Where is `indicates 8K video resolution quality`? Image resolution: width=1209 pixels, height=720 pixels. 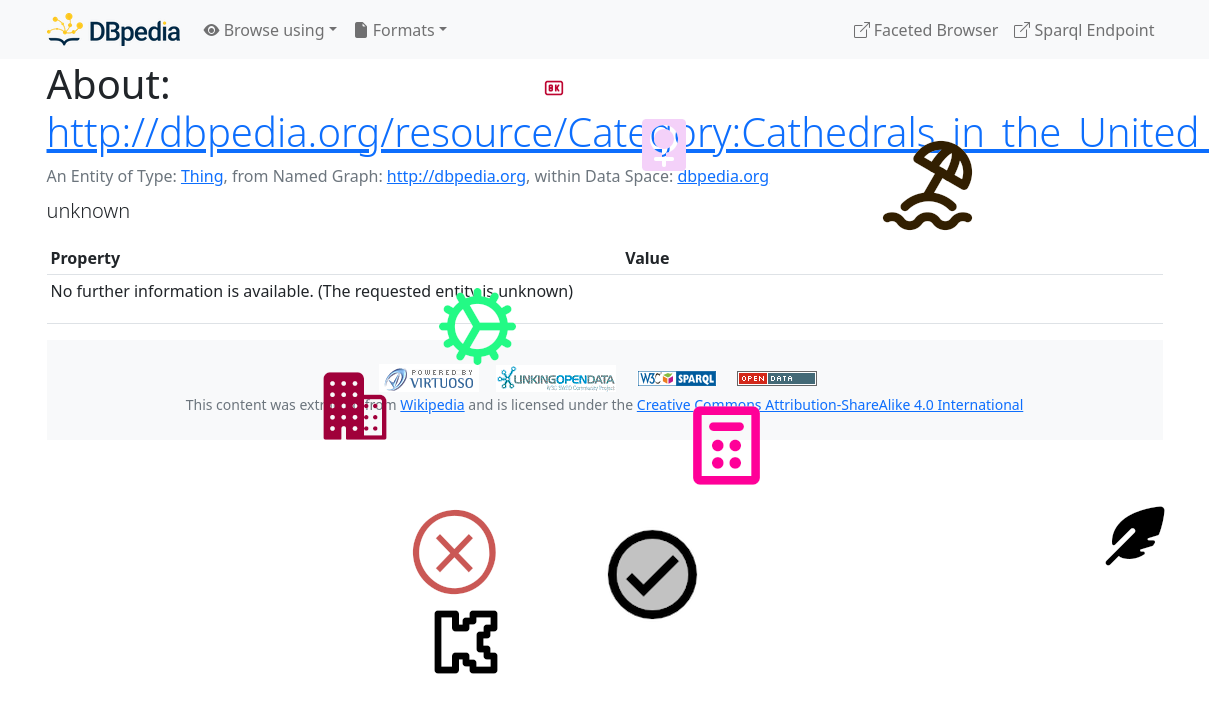 indicates 8K video resolution quality is located at coordinates (554, 88).